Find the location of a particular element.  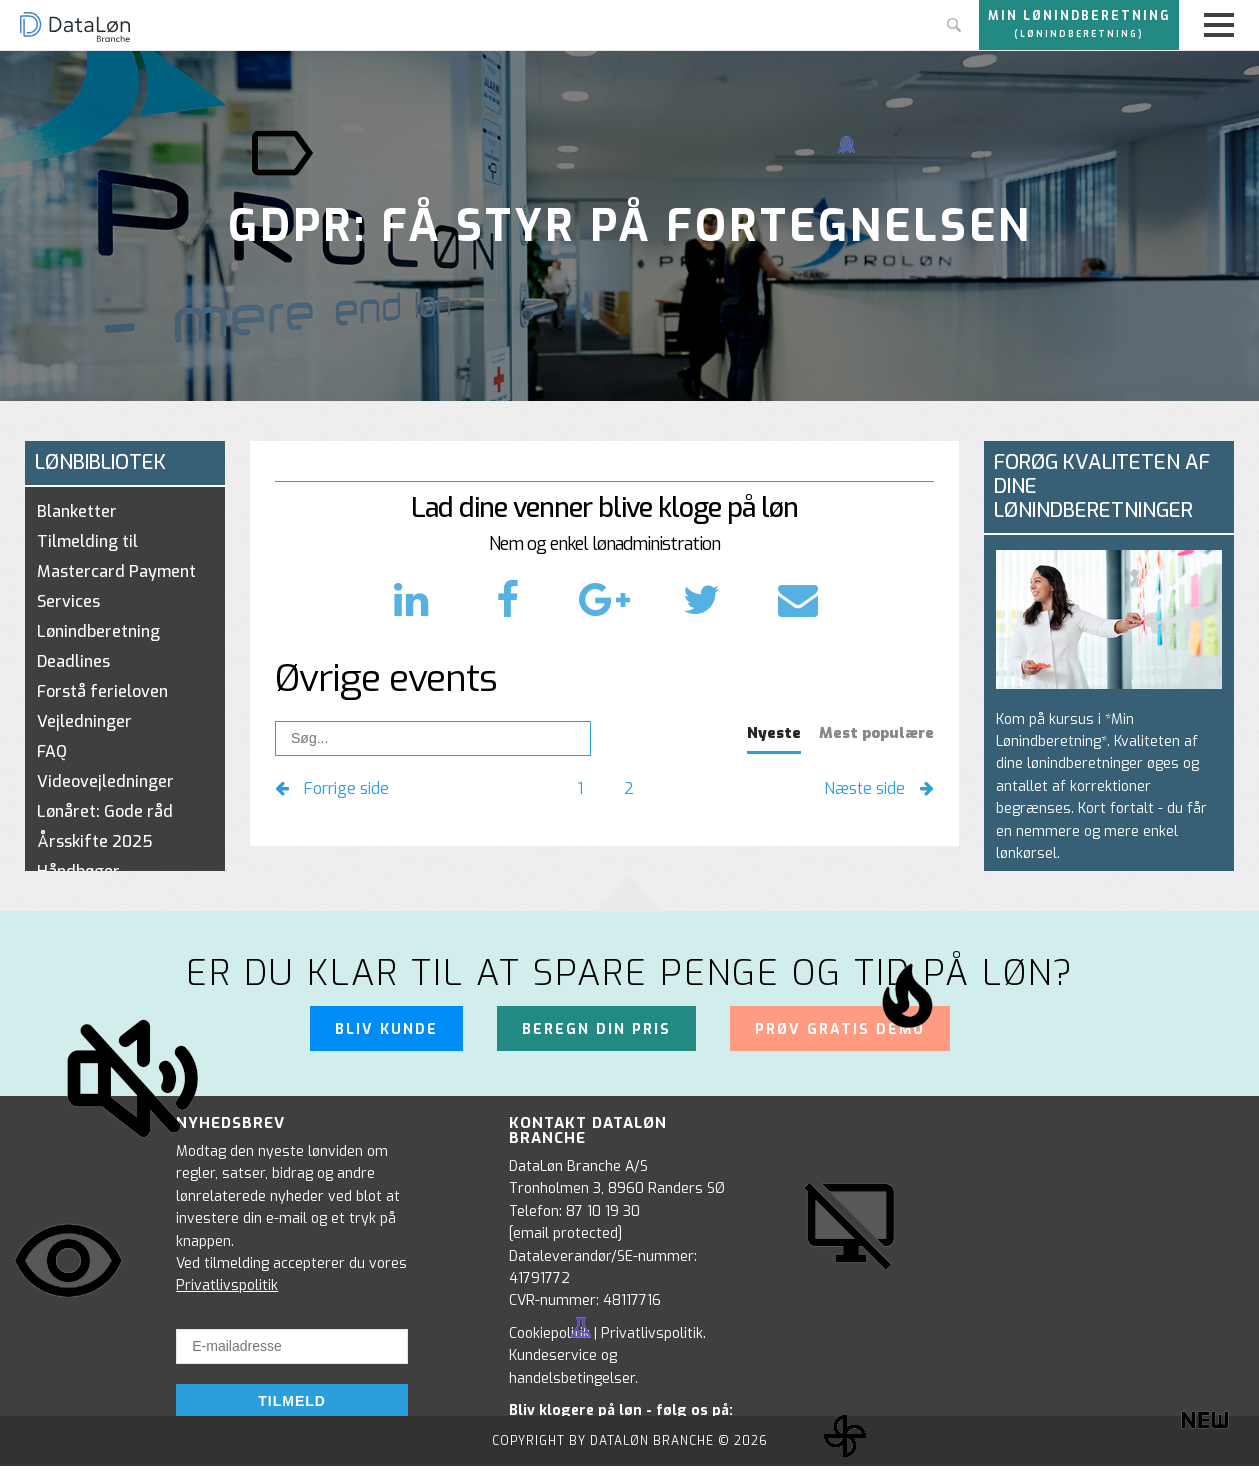

indicates new content or recently added items is located at coordinates (1205, 1420).